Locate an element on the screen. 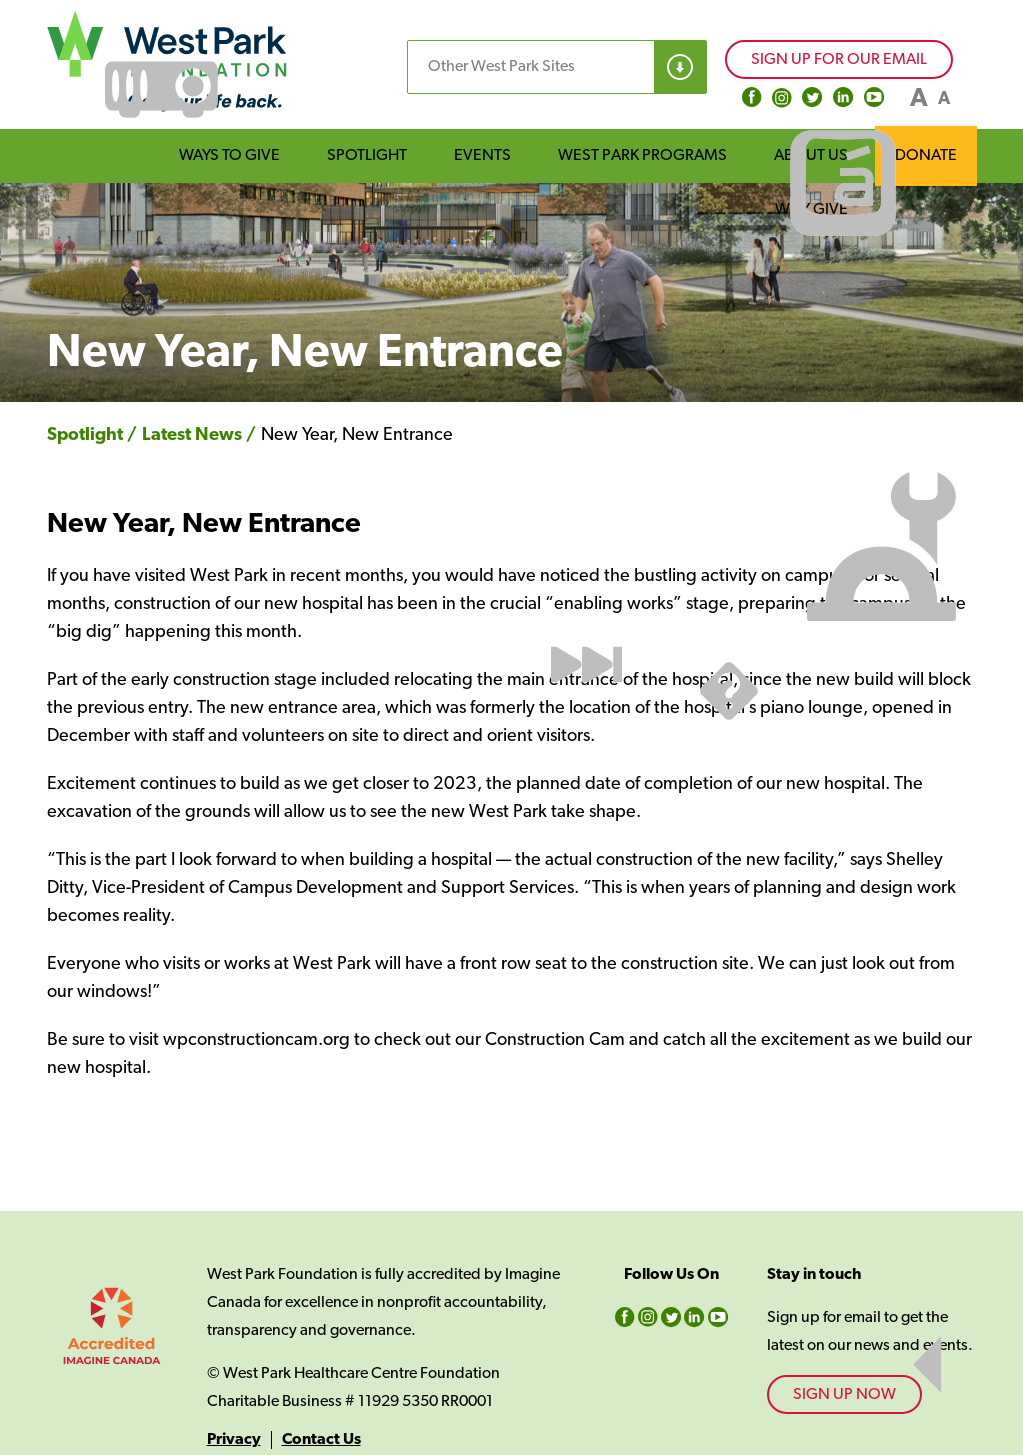  indicates a help or information dialog is located at coordinates (729, 691).